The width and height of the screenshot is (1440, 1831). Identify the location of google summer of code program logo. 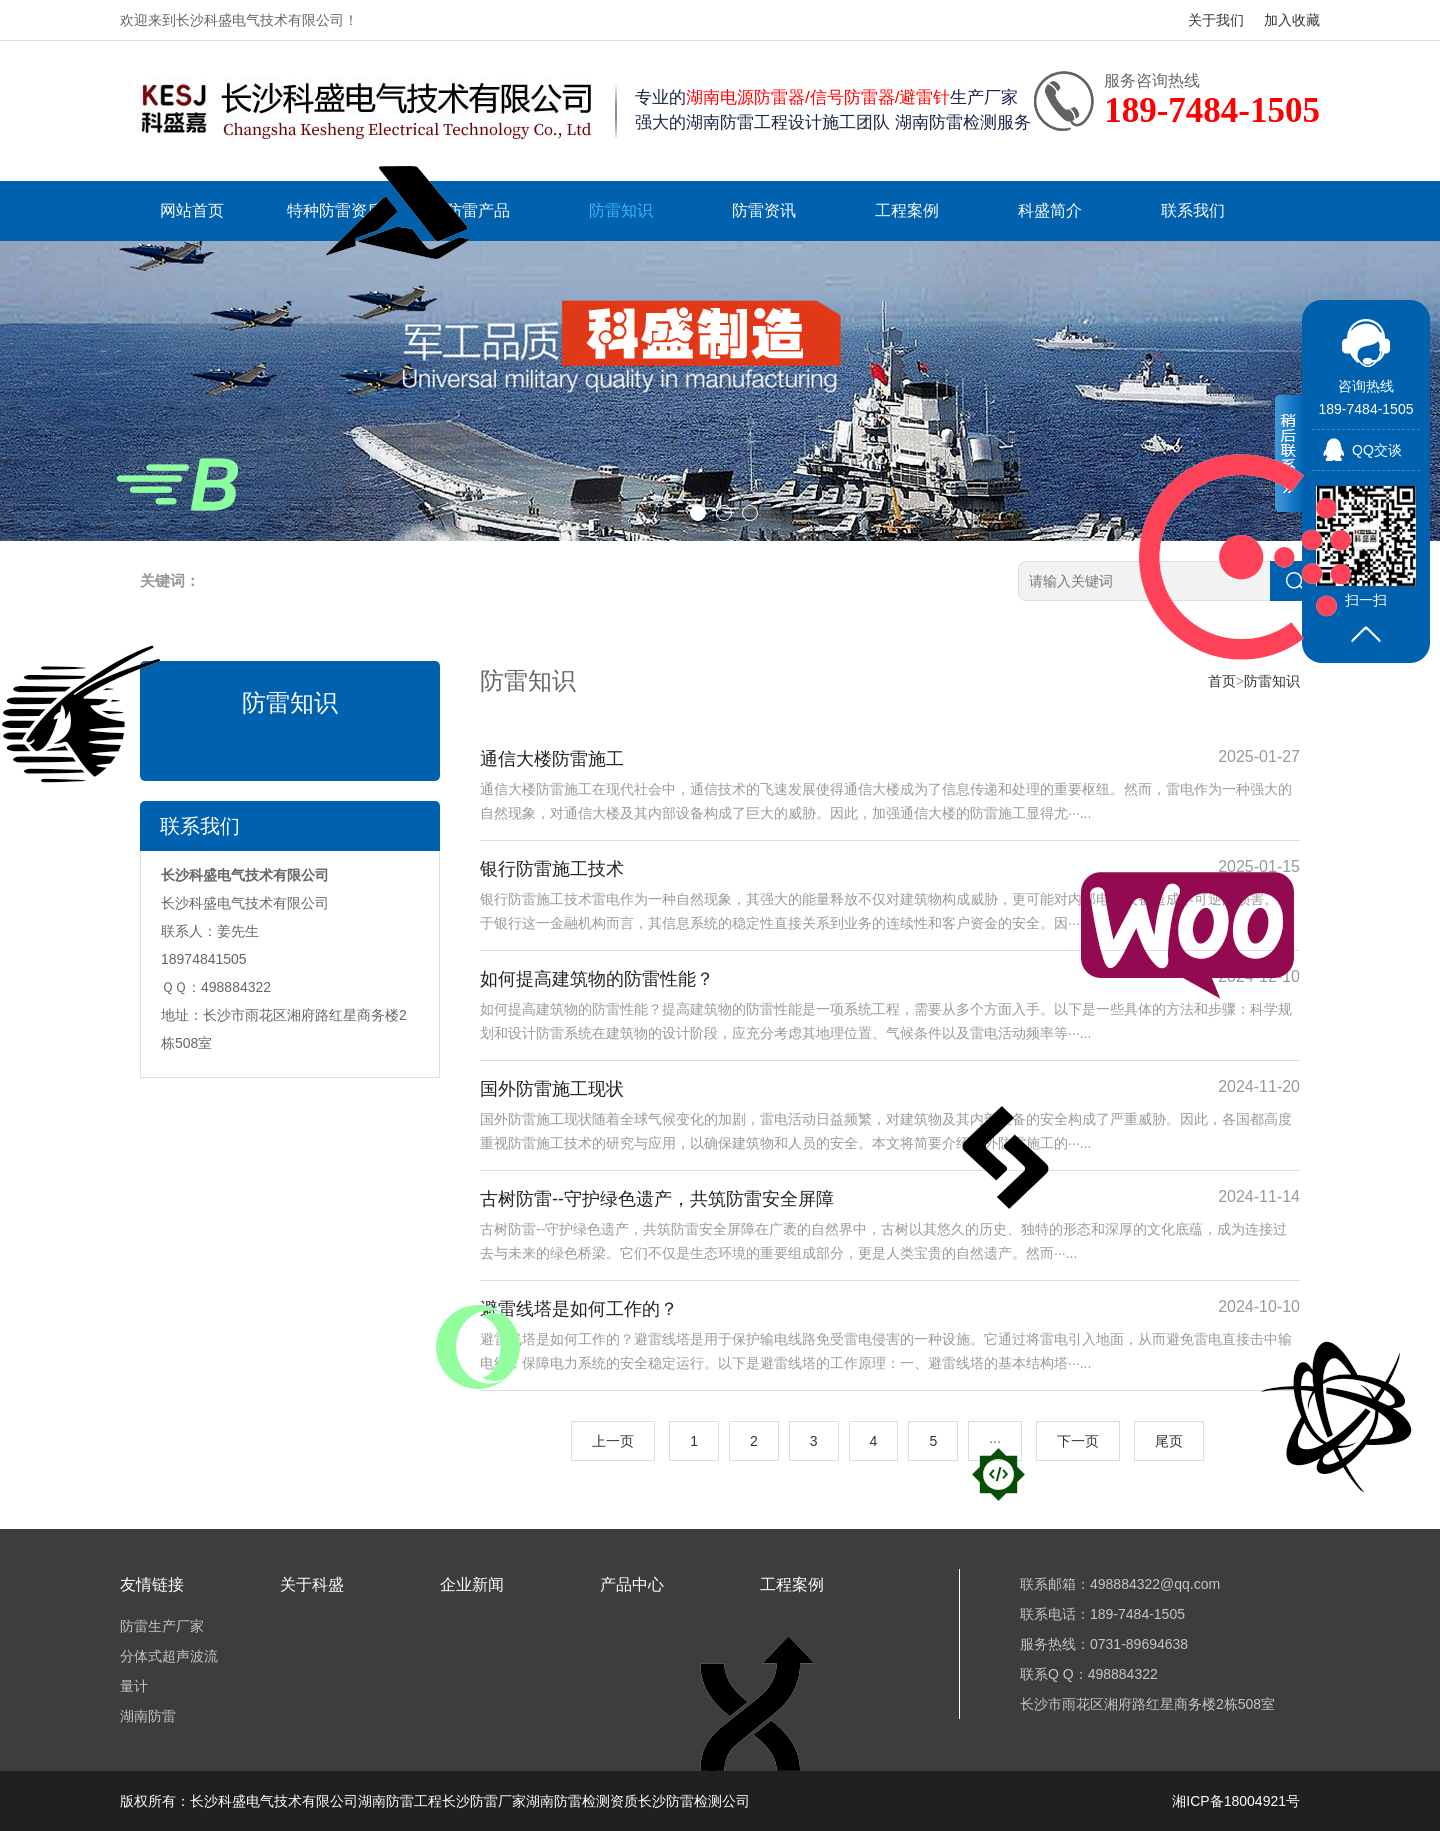
(998, 1474).